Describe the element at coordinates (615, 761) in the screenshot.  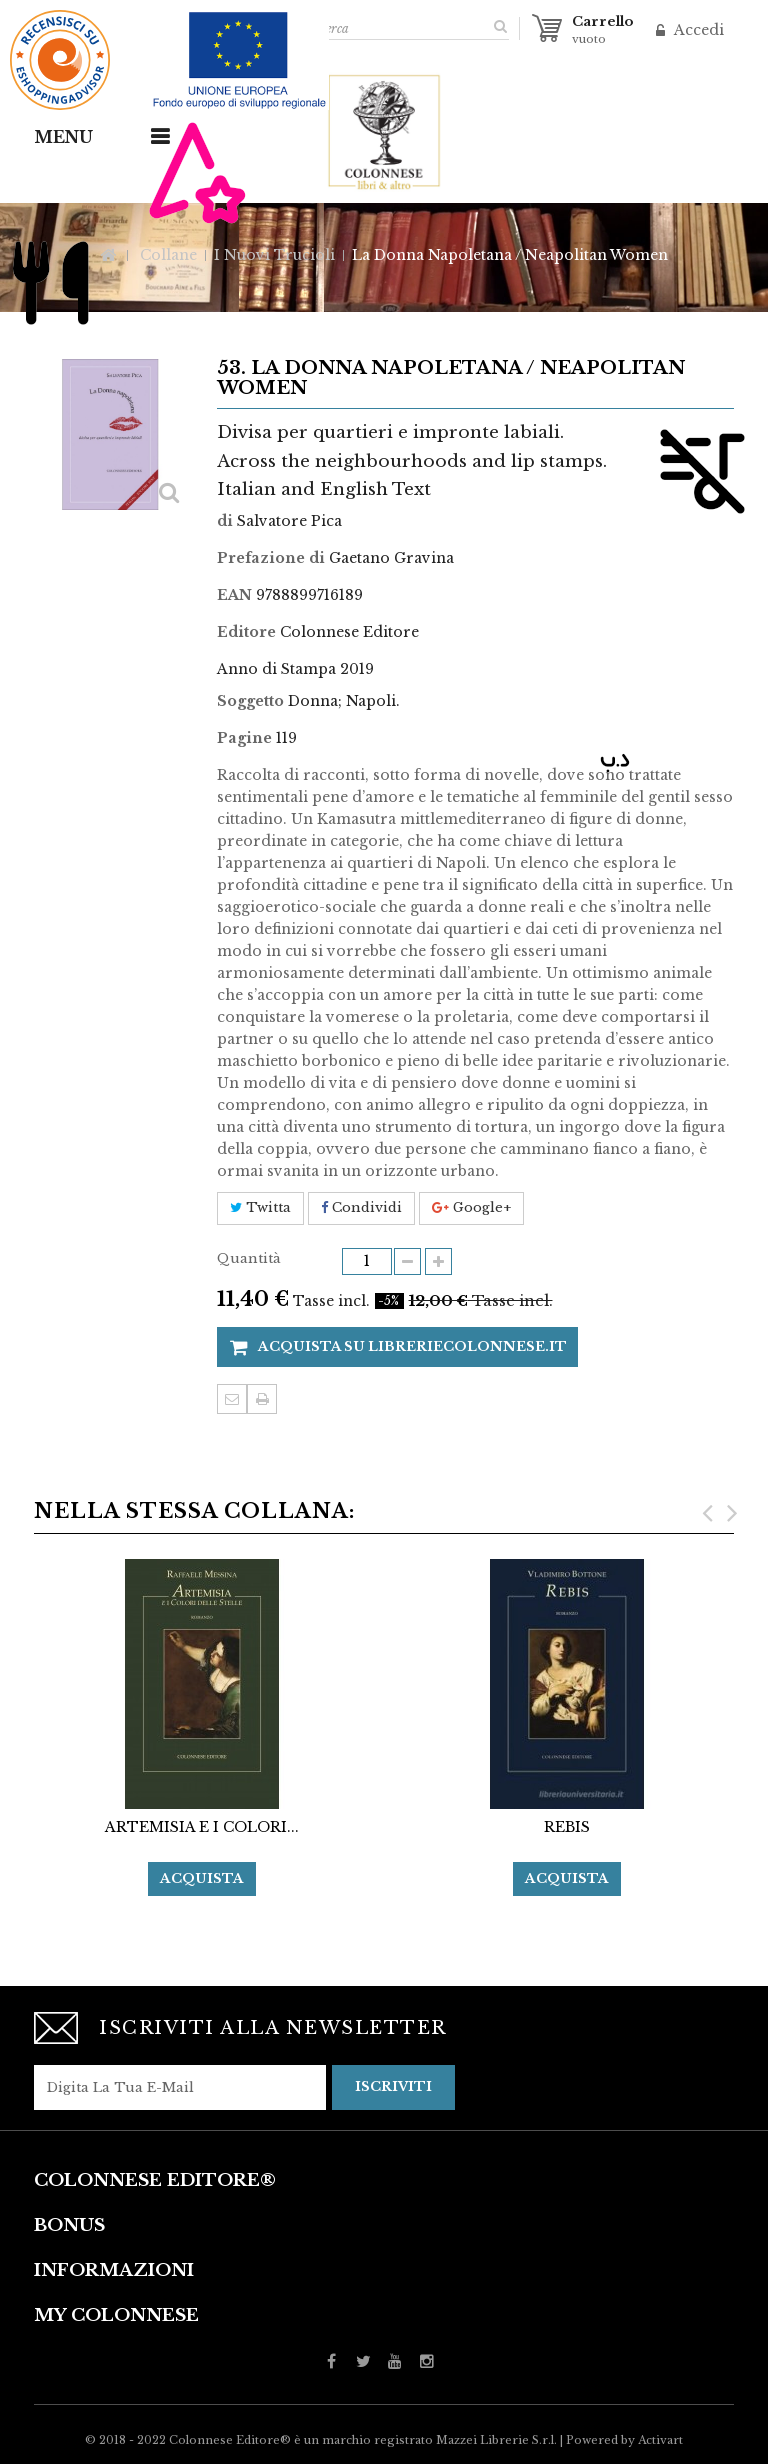
I see `indicates bahraini dinar currency` at that location.